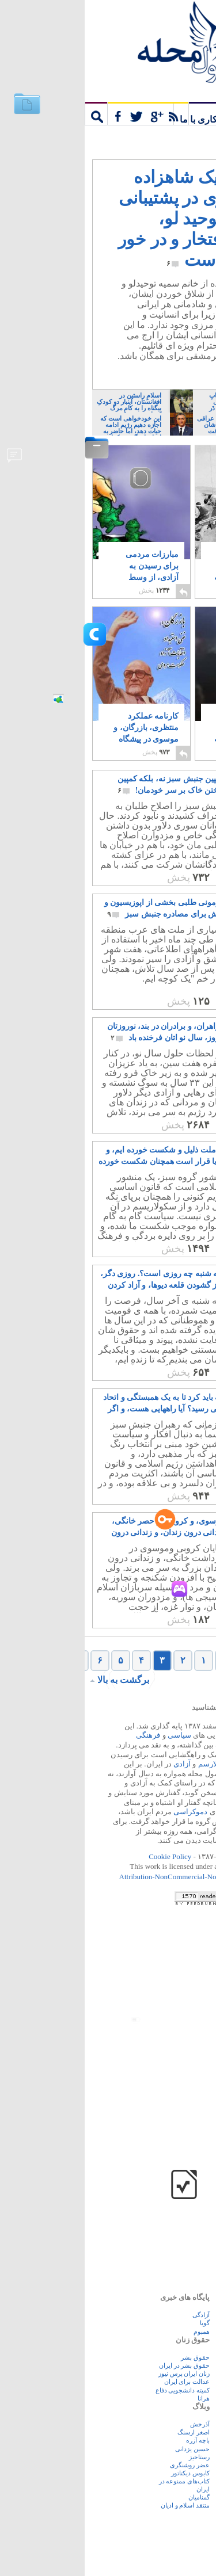 The width and height of the screenshot is (216, 2576). I want to click on indicates battery level at 60% charge, so click(136, 2020).